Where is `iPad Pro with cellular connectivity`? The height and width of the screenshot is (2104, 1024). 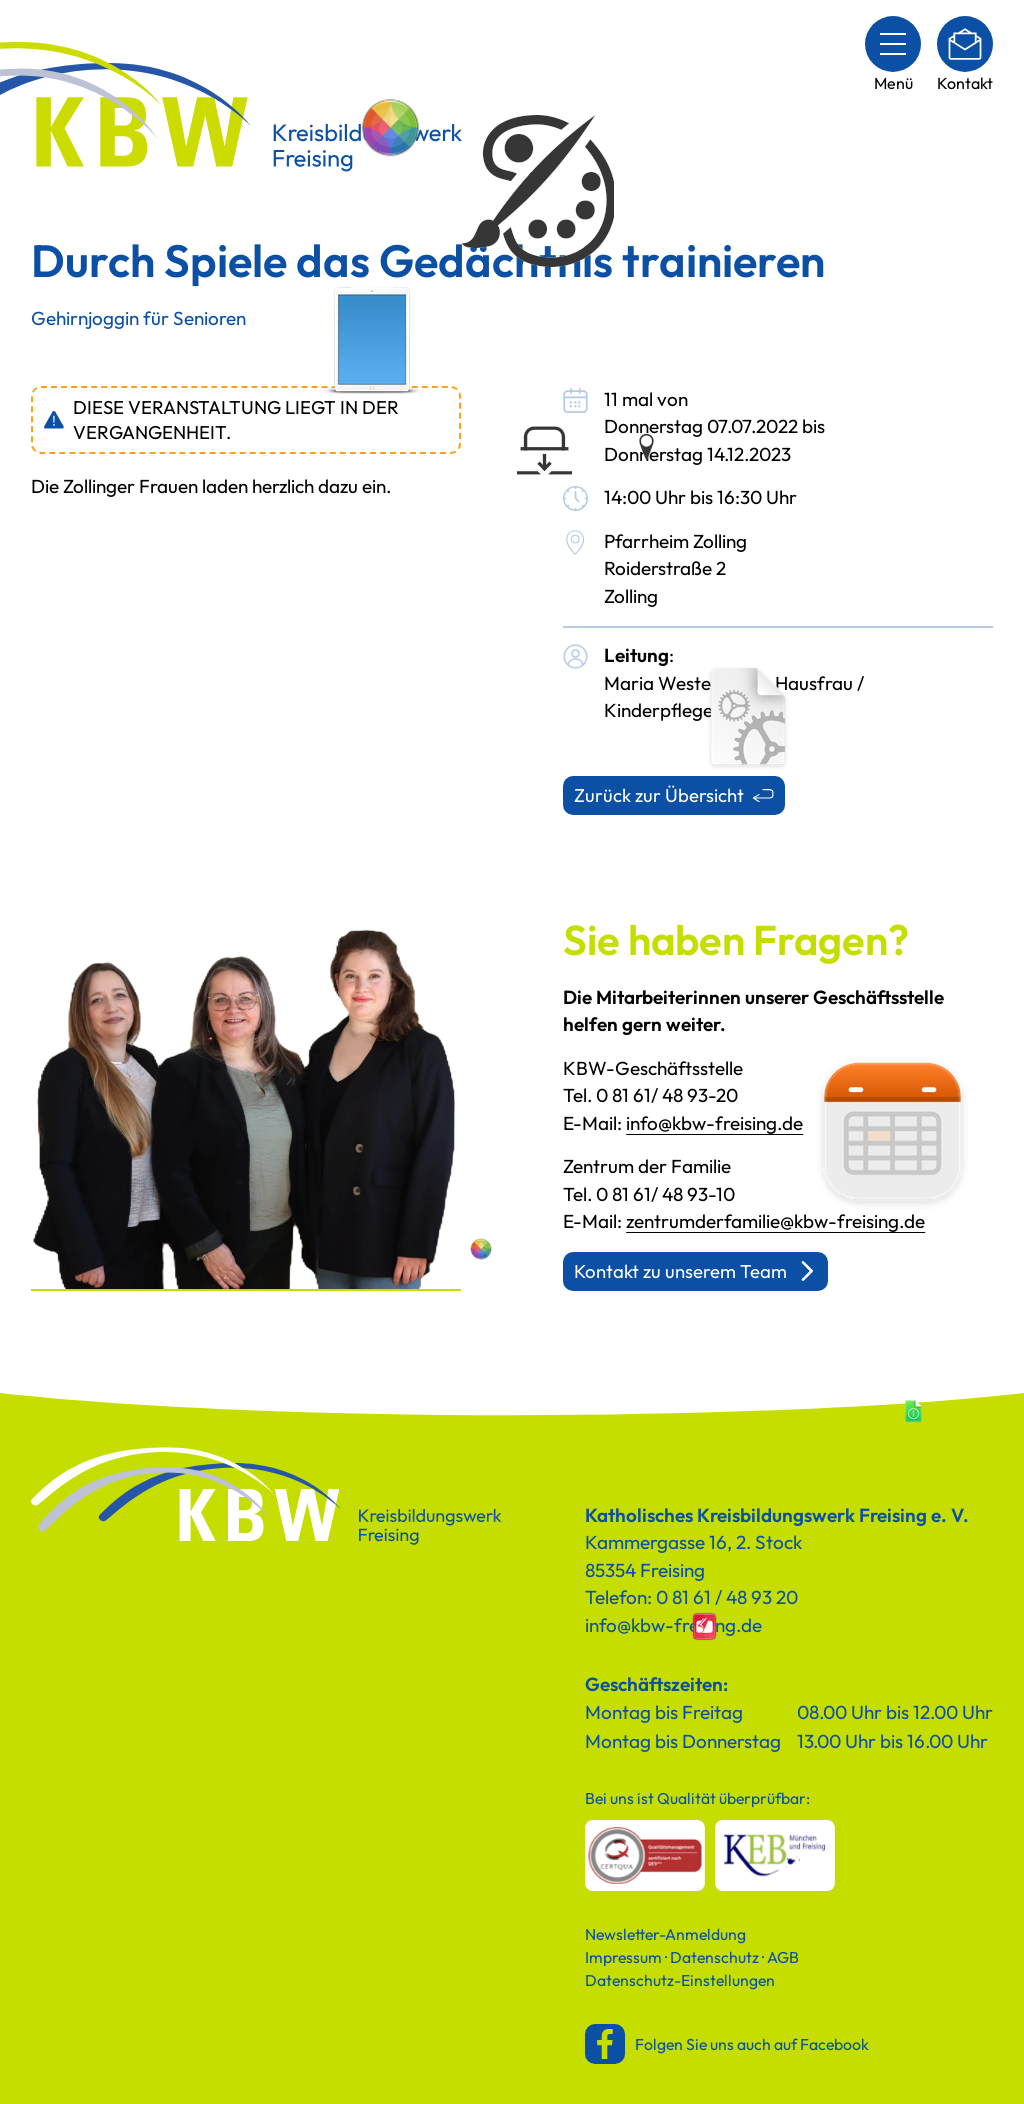
iPad Pro with cellular connectivity is located at coordinates (372, 340).